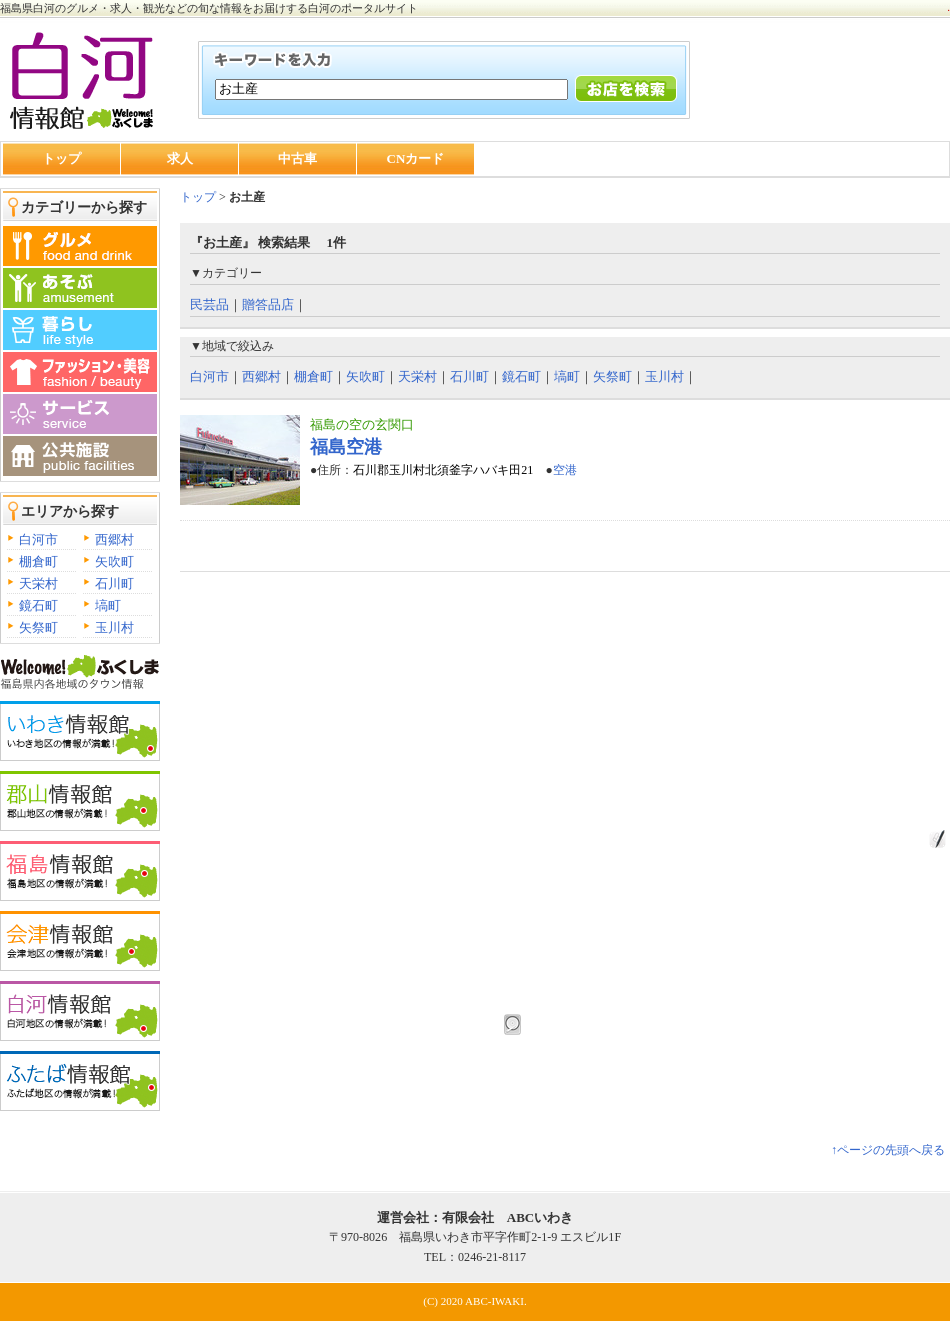  Describe the element at coordinates (512, 1024) in the screenshot. I see `open disk utility application` at that location.